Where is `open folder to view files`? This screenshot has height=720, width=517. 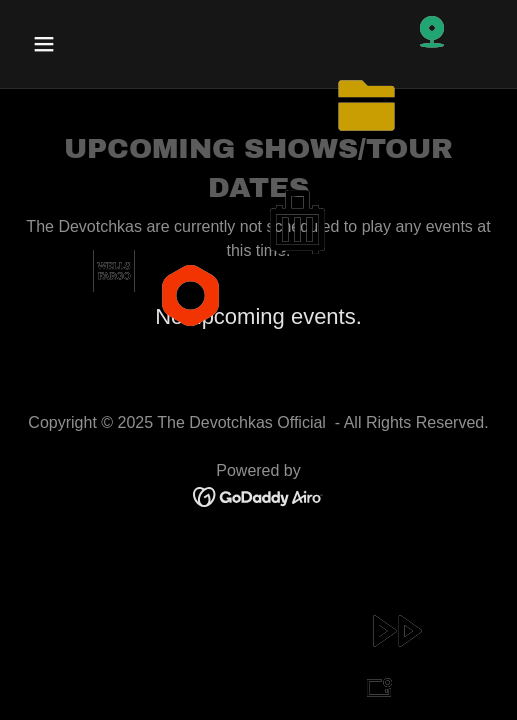
open folder to view files is located at coordinates (366, 105).